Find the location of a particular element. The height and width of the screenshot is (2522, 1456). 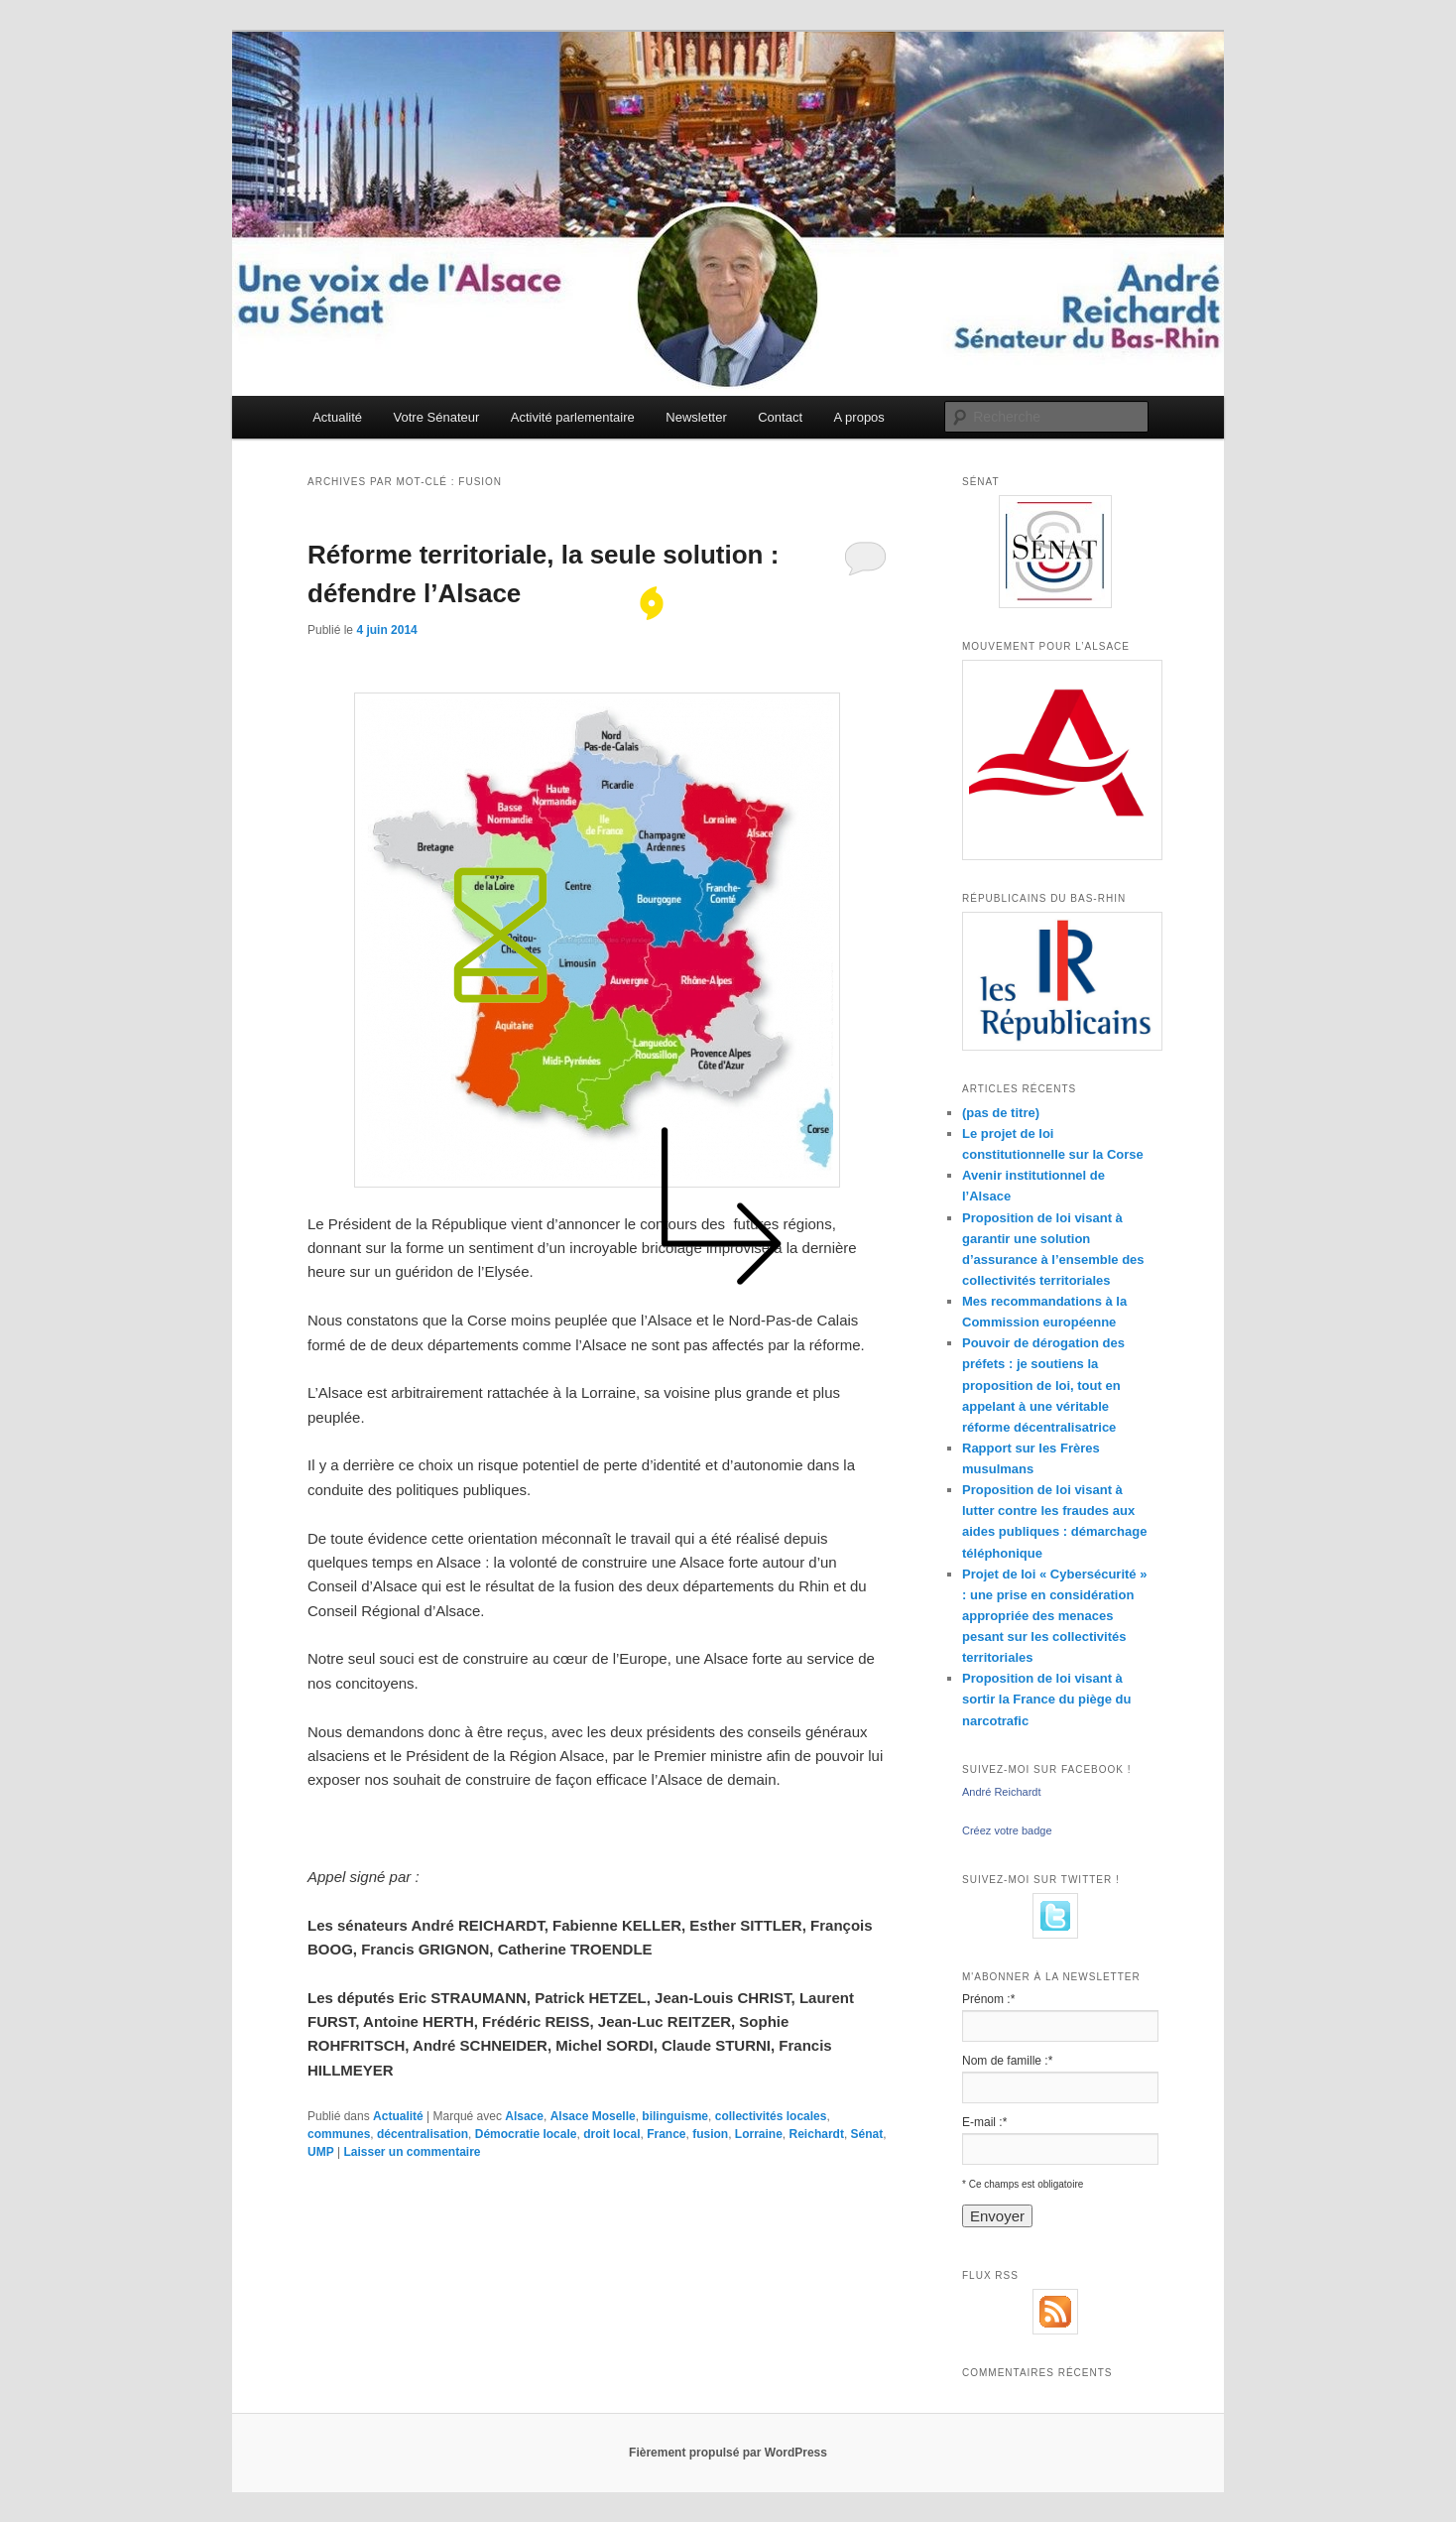

indicates hurricane or tropical storm warning is located at coordinates (652, 603).